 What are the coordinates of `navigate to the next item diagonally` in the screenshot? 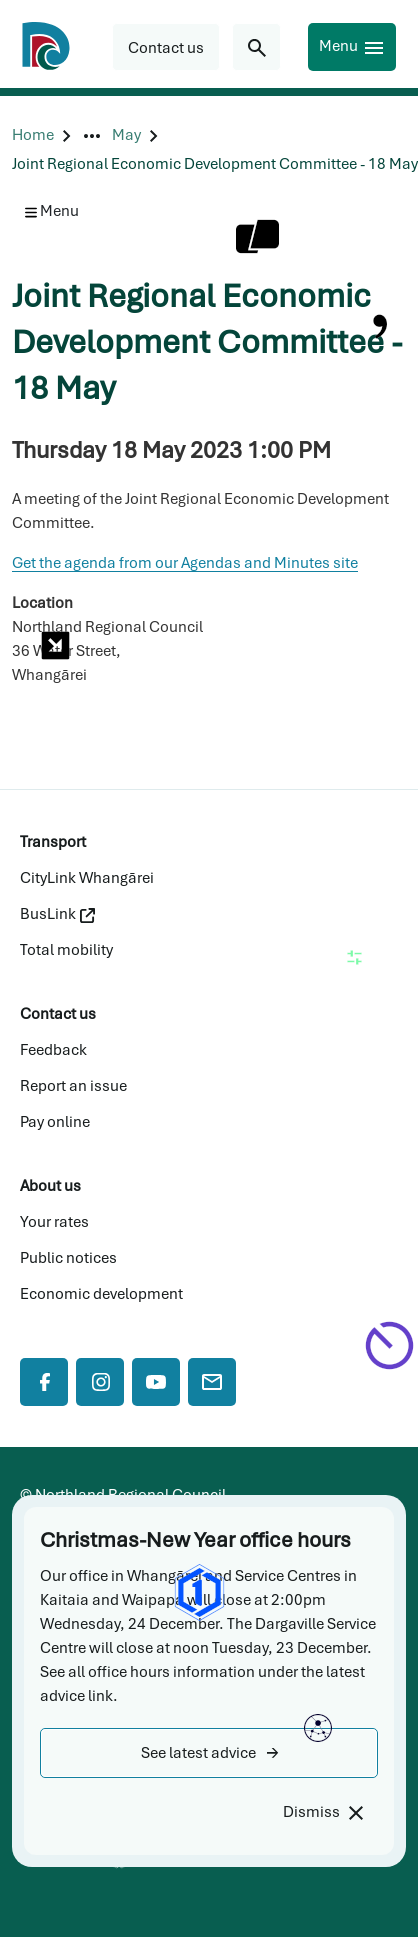 It's located at (55, 645).